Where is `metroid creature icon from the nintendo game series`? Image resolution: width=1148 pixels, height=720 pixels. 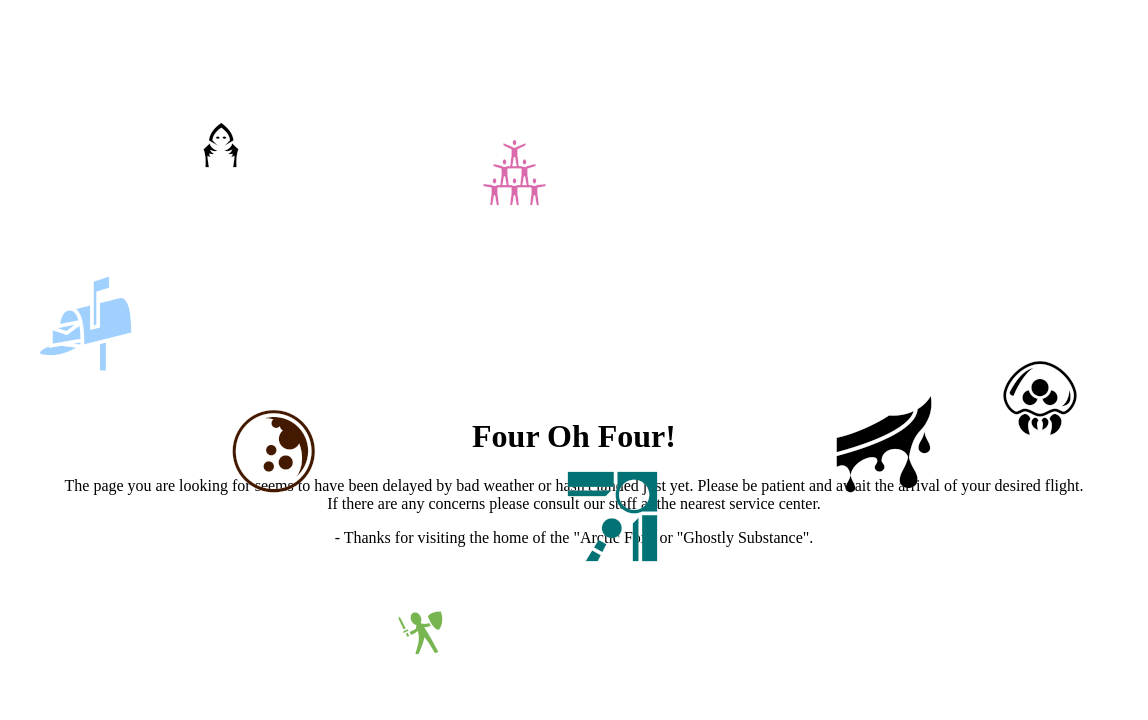 metroid creature icon from the nintendo game series is located at coordinates (1040, 398).